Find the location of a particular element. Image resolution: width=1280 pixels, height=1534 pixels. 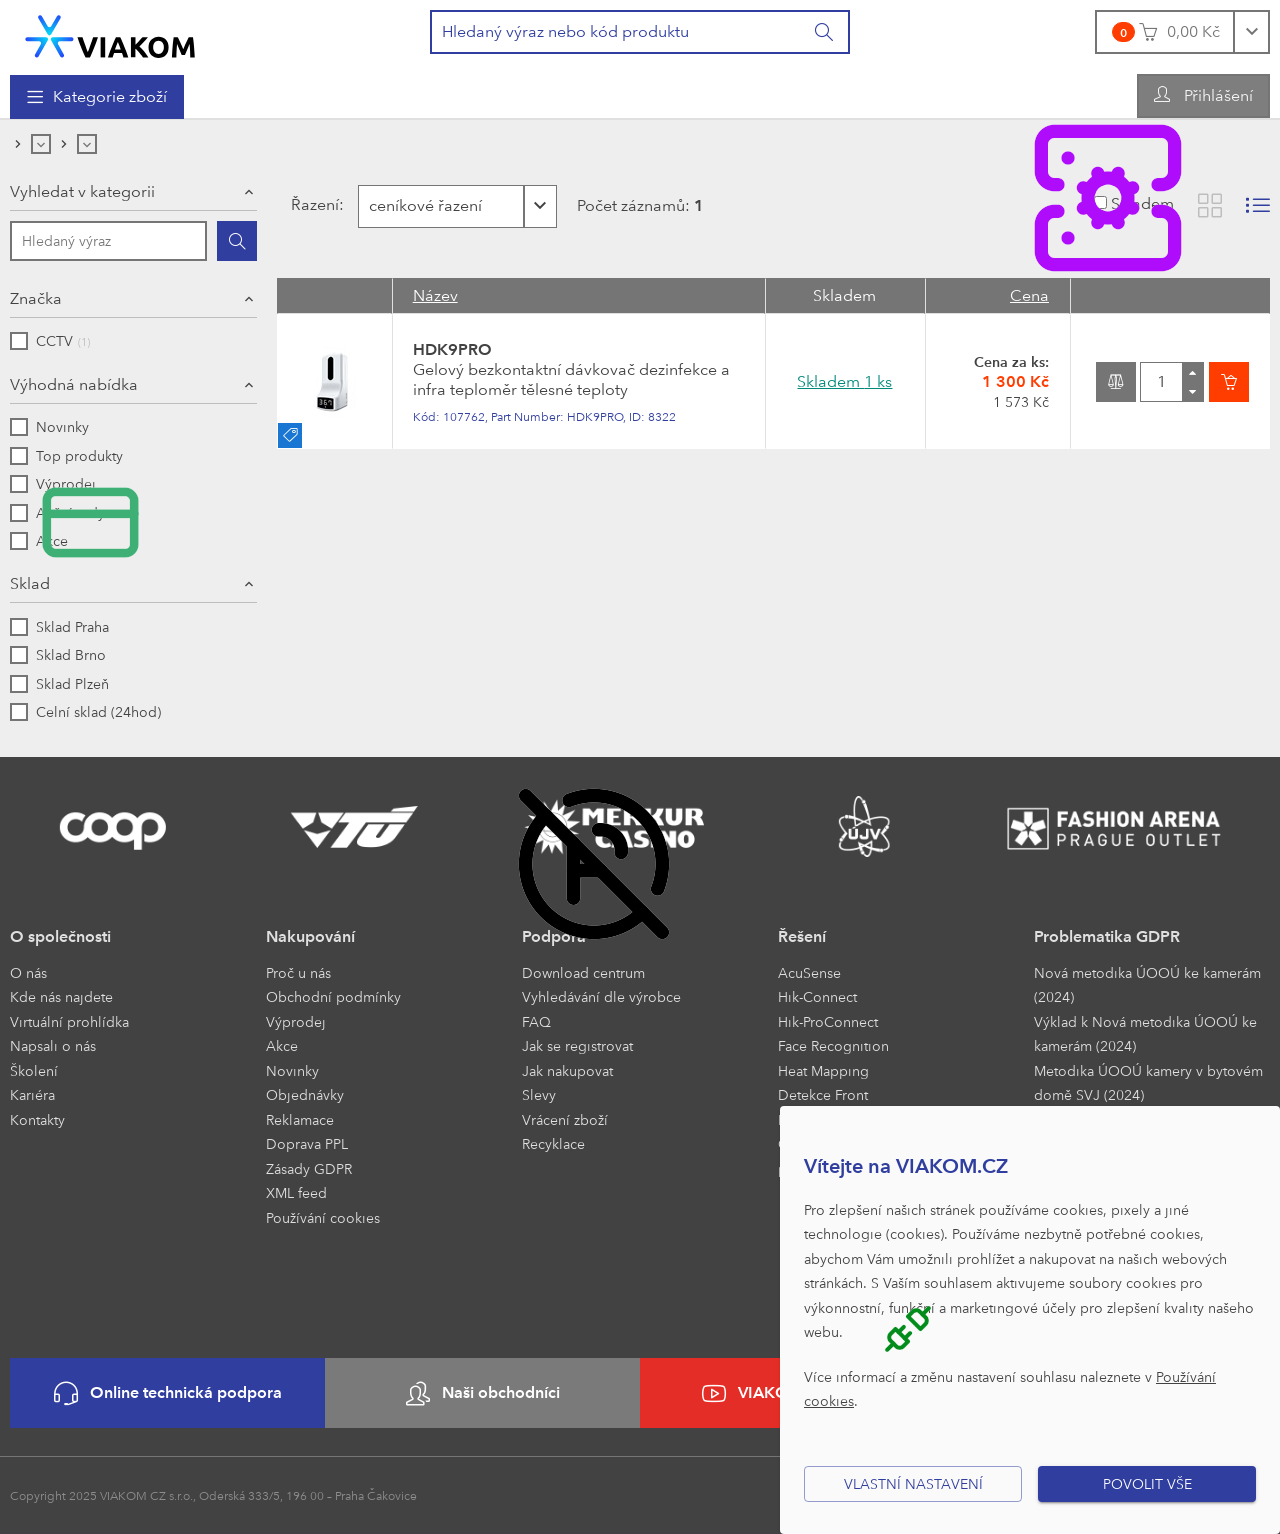

disconnect from a device or service is located at coordinates (908, 1329).